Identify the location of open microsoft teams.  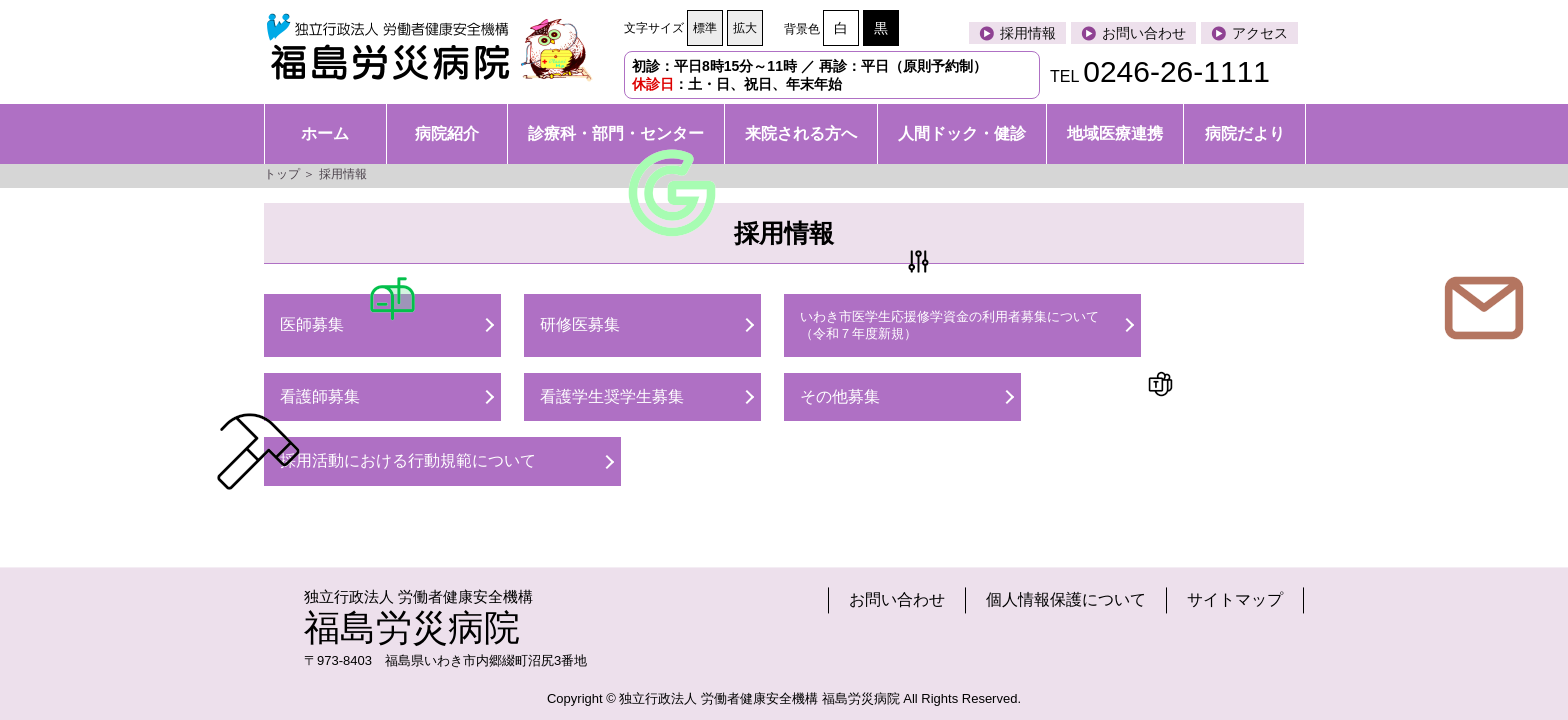
(1160, 384).